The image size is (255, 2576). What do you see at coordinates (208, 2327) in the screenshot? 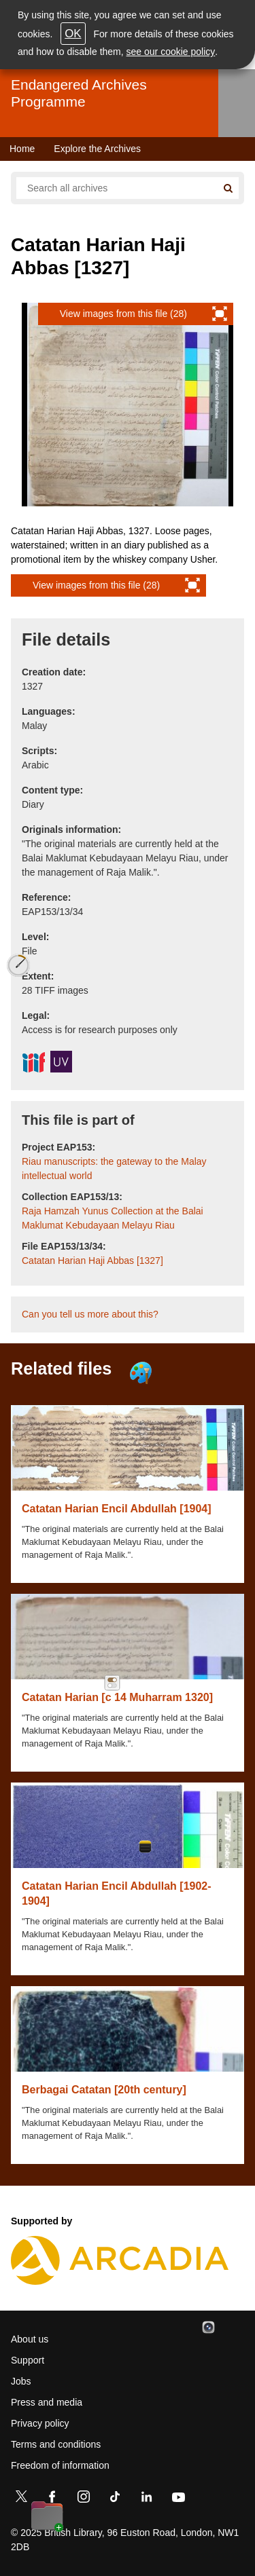
I see `open the camera app` at bounding box center [208, 2327].